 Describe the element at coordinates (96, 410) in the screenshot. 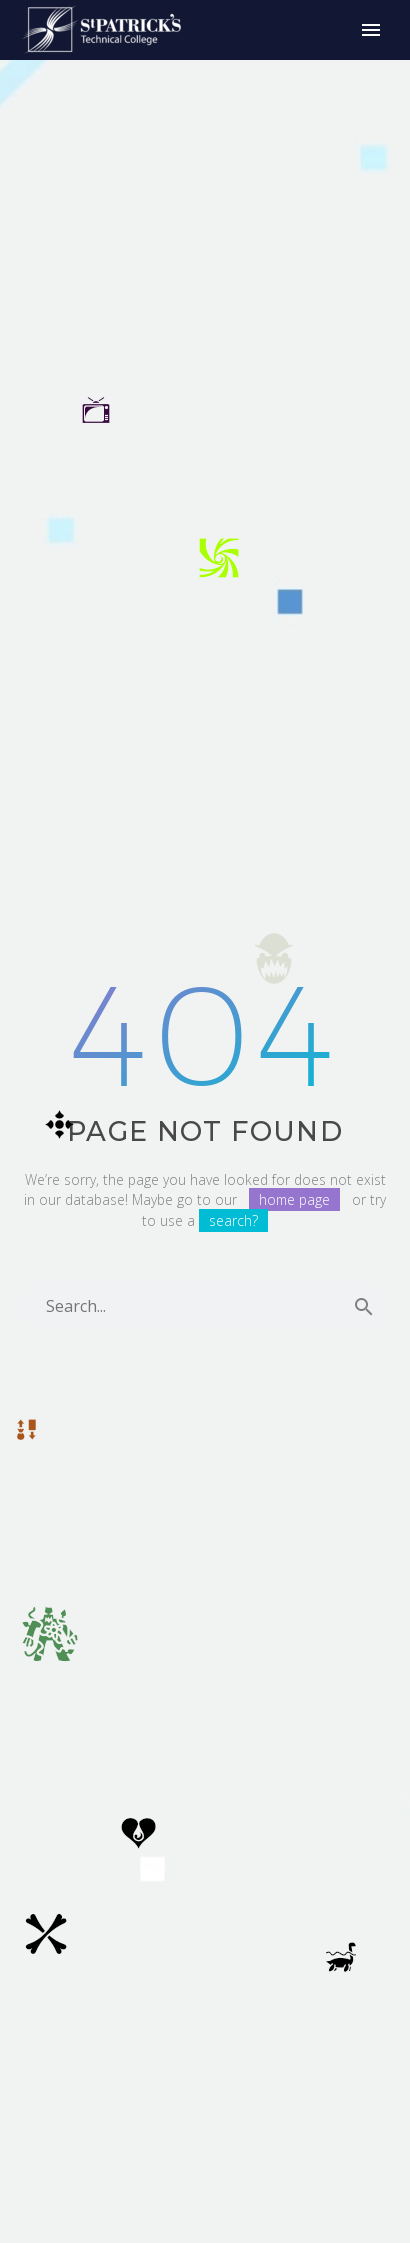

I see `access tv or video streaming features` at that location.